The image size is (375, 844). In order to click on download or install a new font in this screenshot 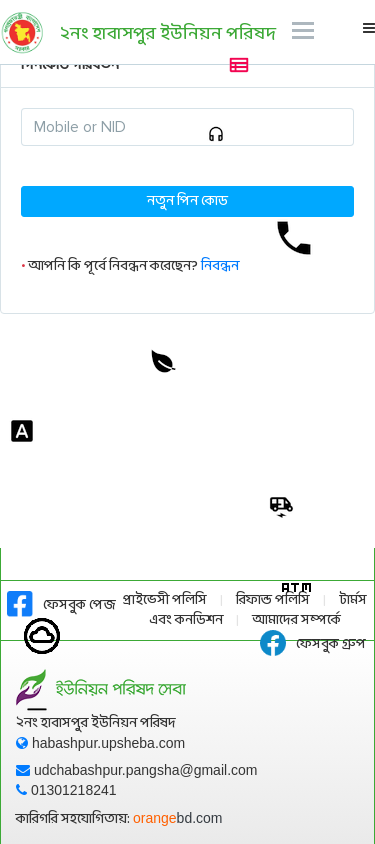, I will do `click(22, 431)`.